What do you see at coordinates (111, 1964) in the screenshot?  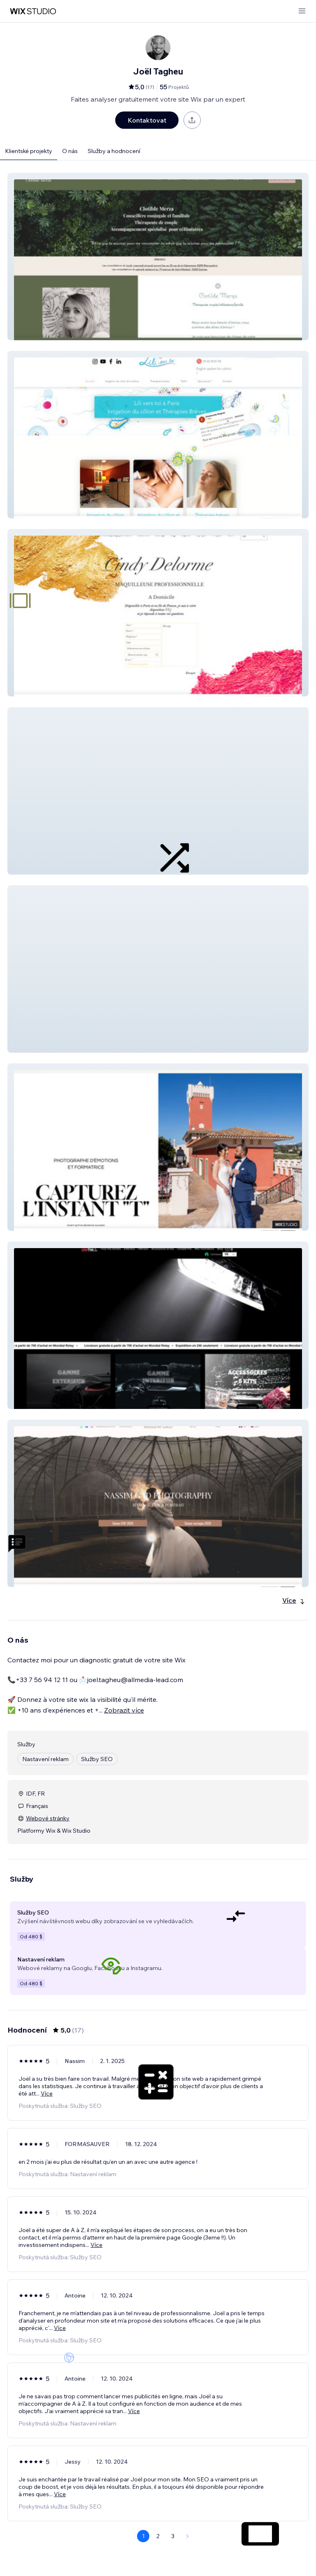 I see `edit visibility settings` at bounding box center [111, 1964].